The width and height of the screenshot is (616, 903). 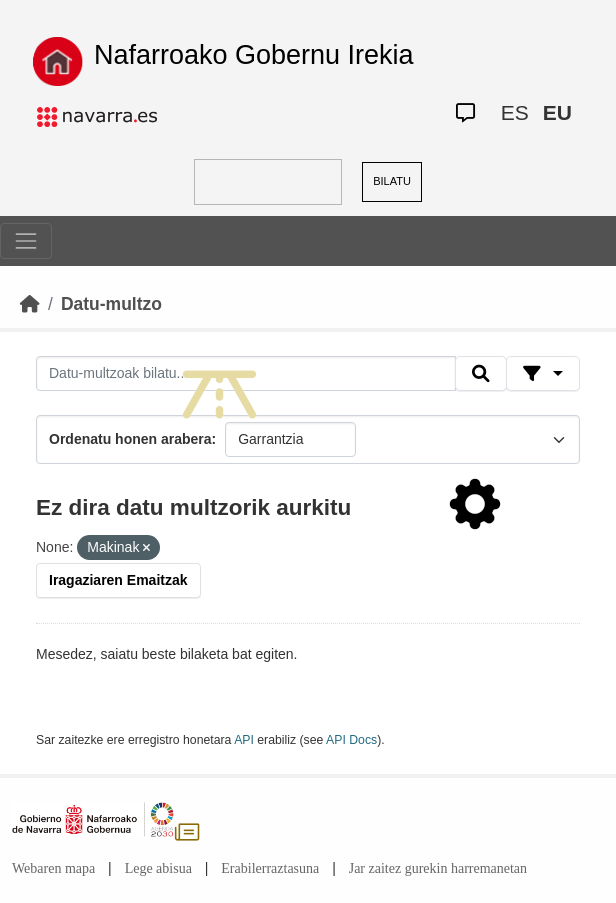 I want to click on view upcoming route or journey, so click(x=219, y=394).